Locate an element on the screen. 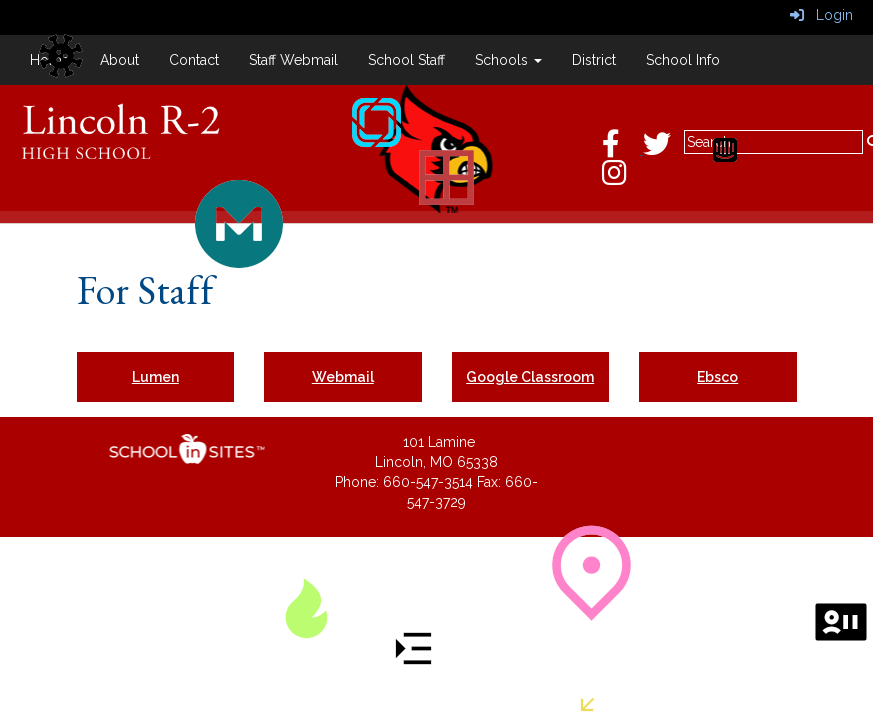 The width and height of the screenshot is (873, 720). view or select a location on the map is located at coordinates (591, 569).